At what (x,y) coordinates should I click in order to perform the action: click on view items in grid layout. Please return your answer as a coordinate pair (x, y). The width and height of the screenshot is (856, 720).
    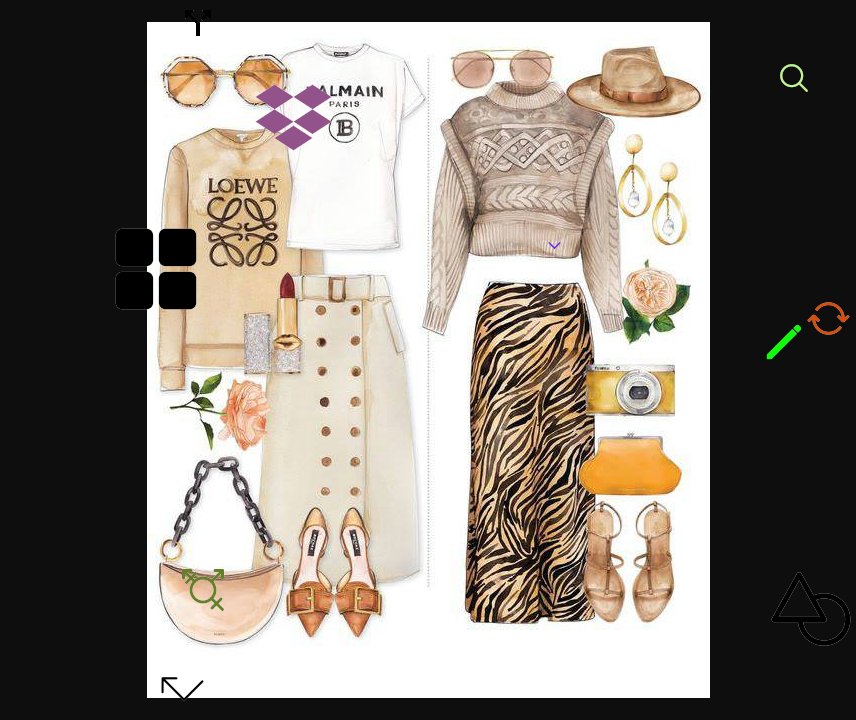
    Looking at the image, I should click on (156, 269).